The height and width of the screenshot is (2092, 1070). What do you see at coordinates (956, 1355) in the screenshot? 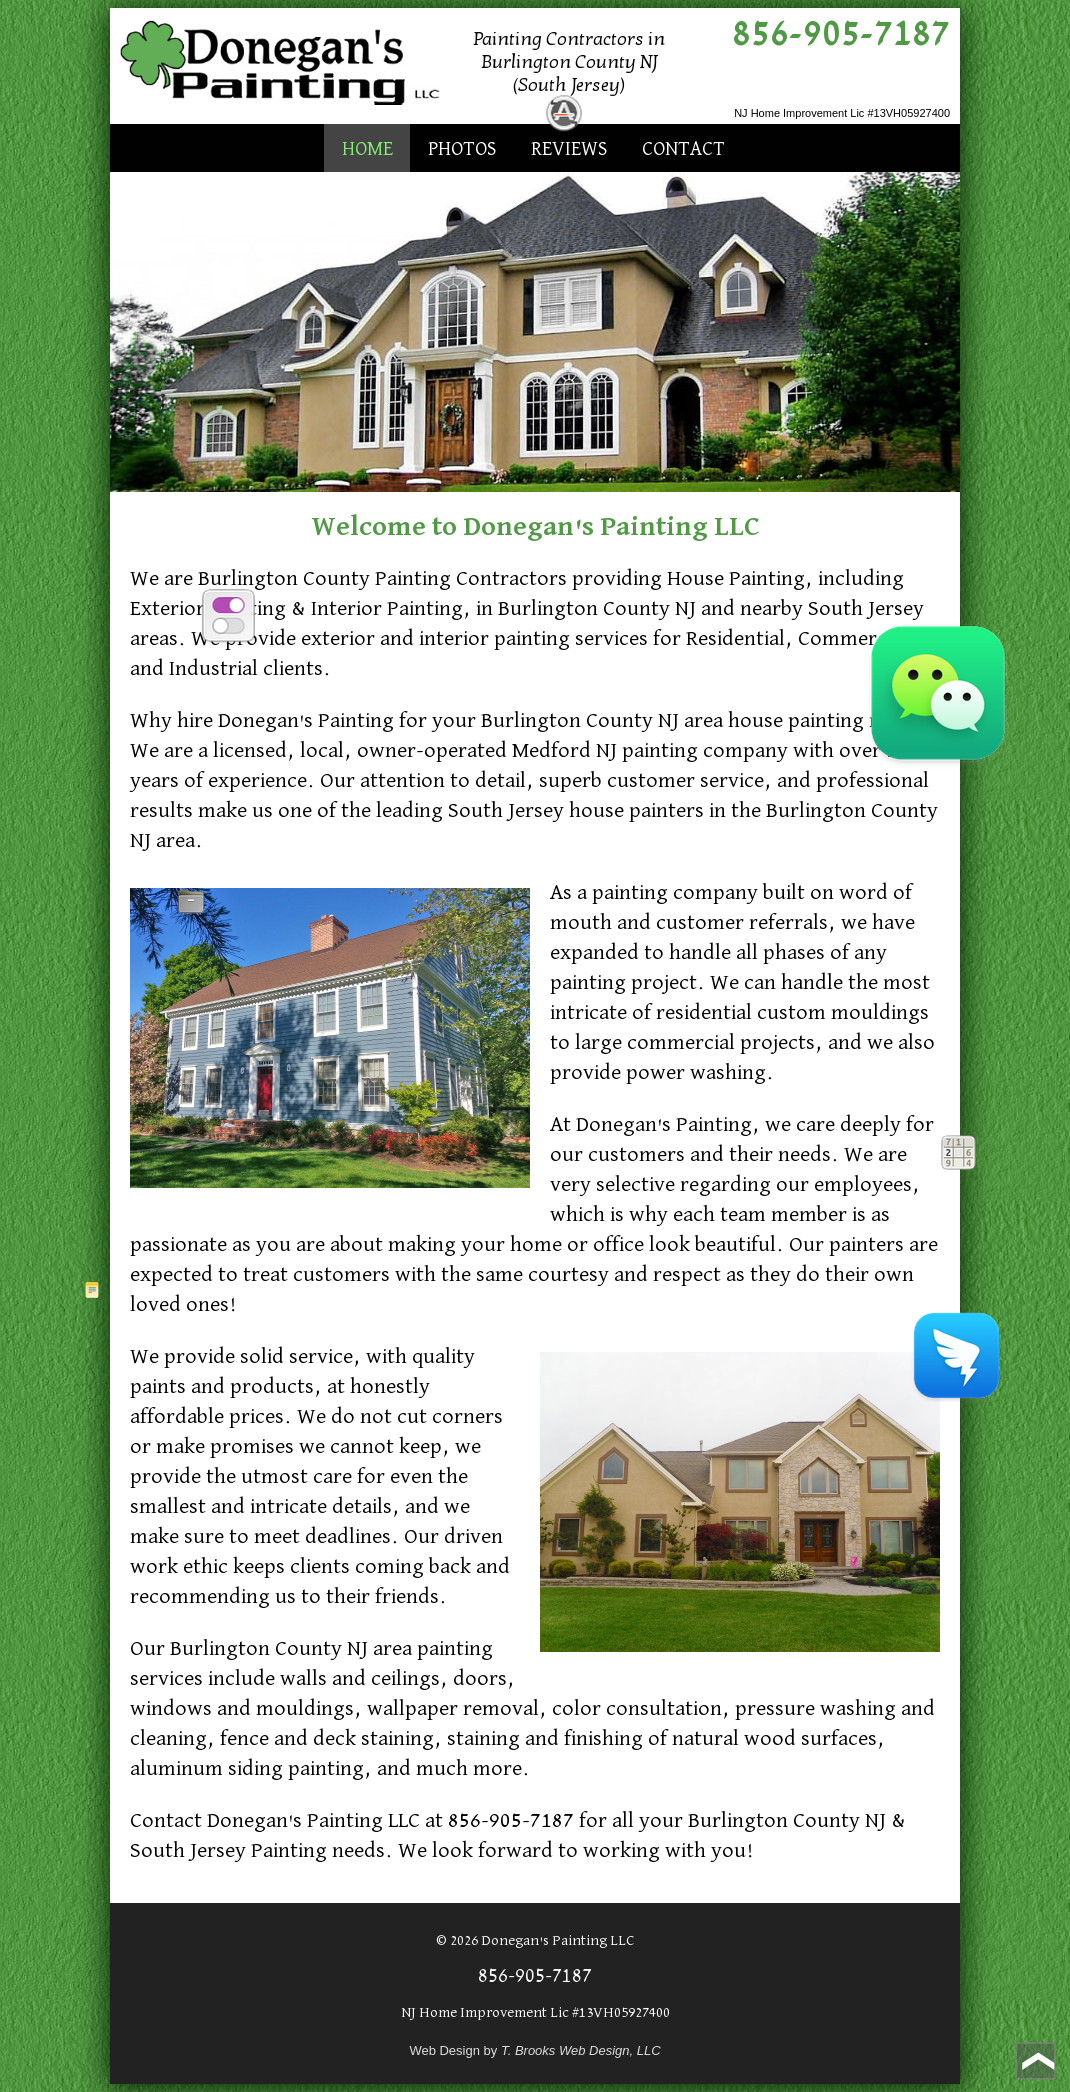
I see `open dingtalk messaging app` at bounding box center [956, 1355].